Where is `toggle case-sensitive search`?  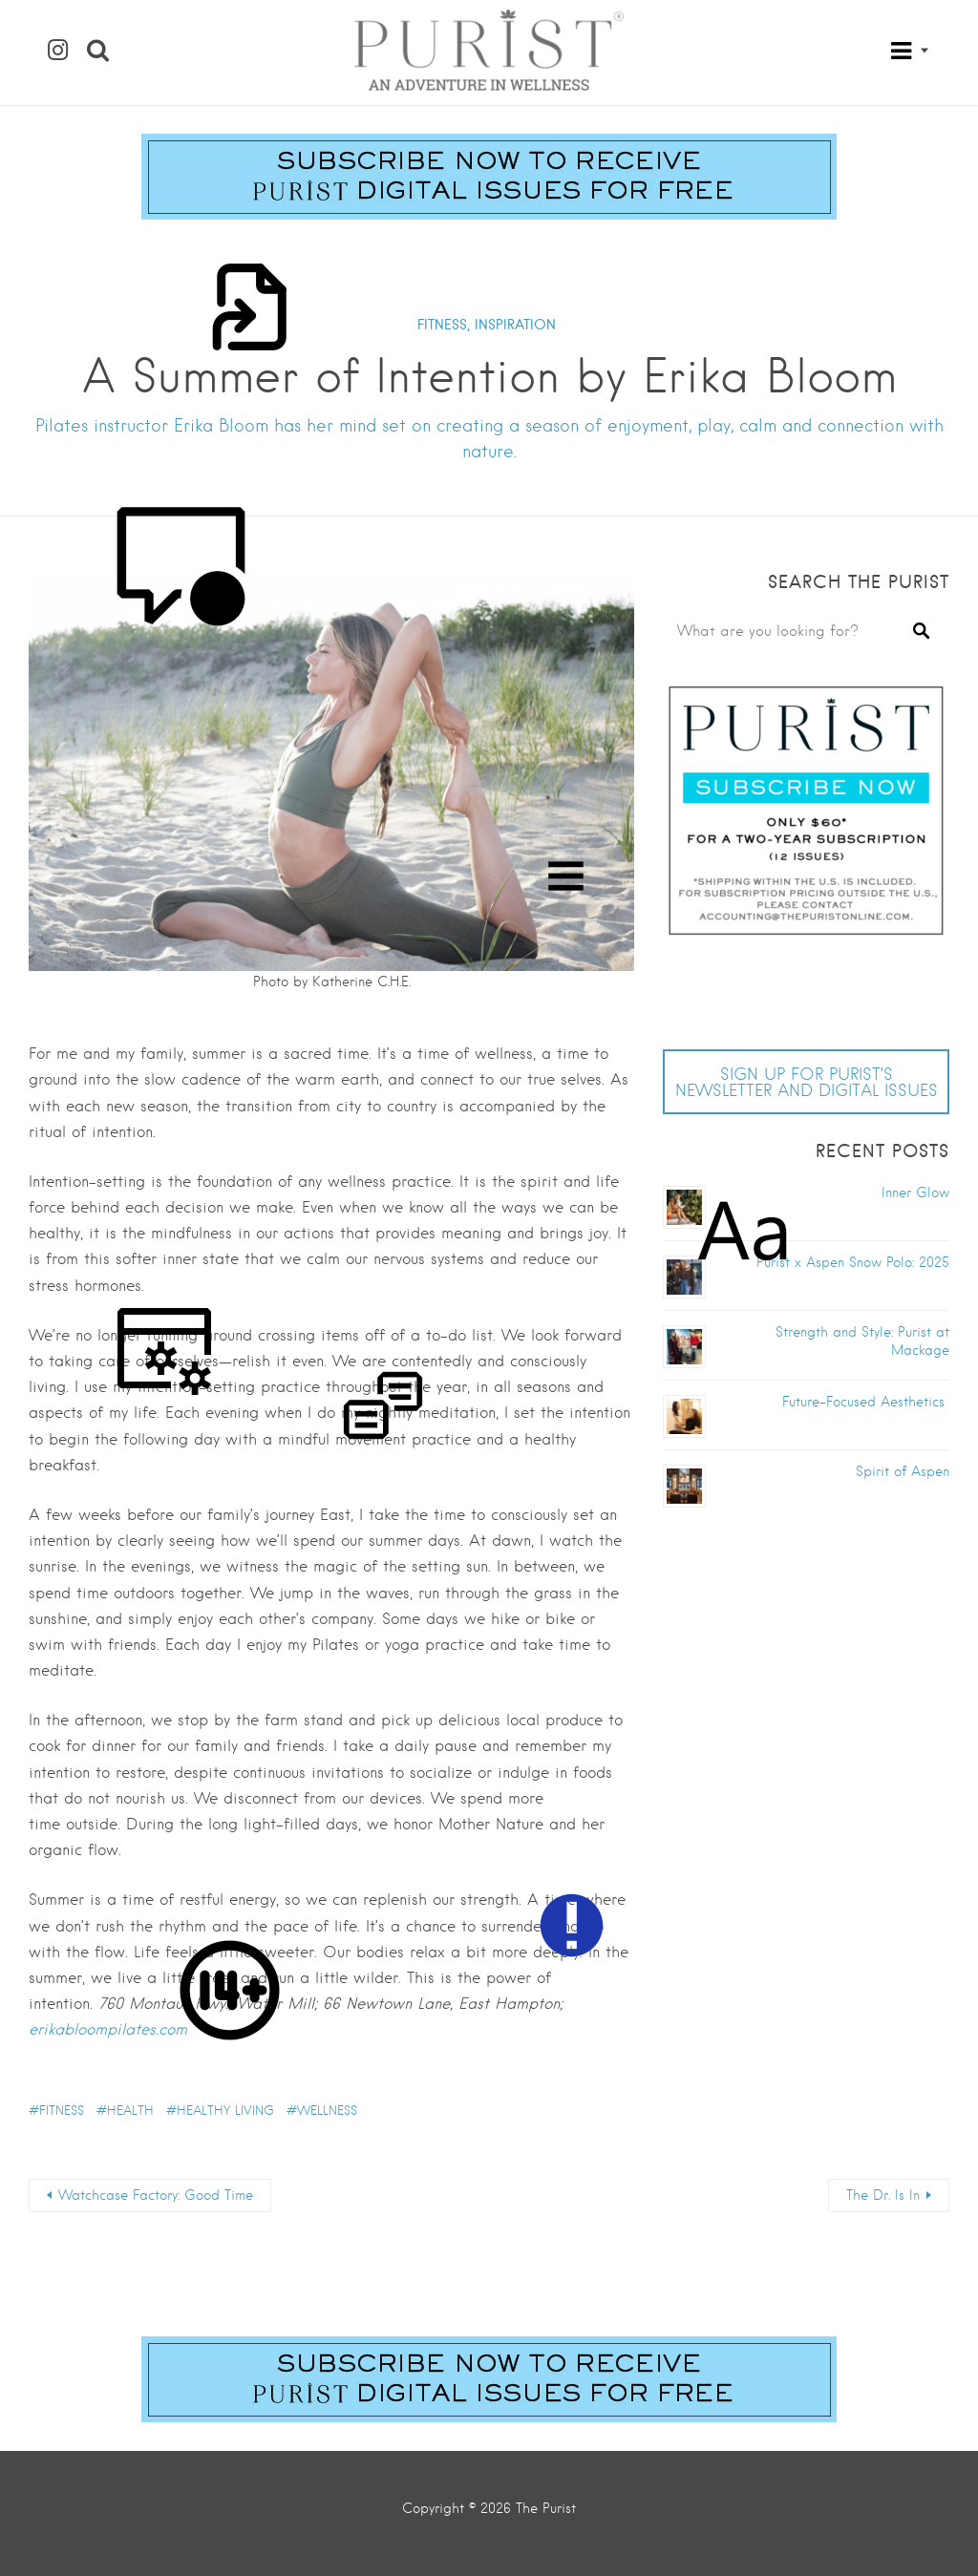 toggle case-sensitive search is located at coordinates (743, 1232).